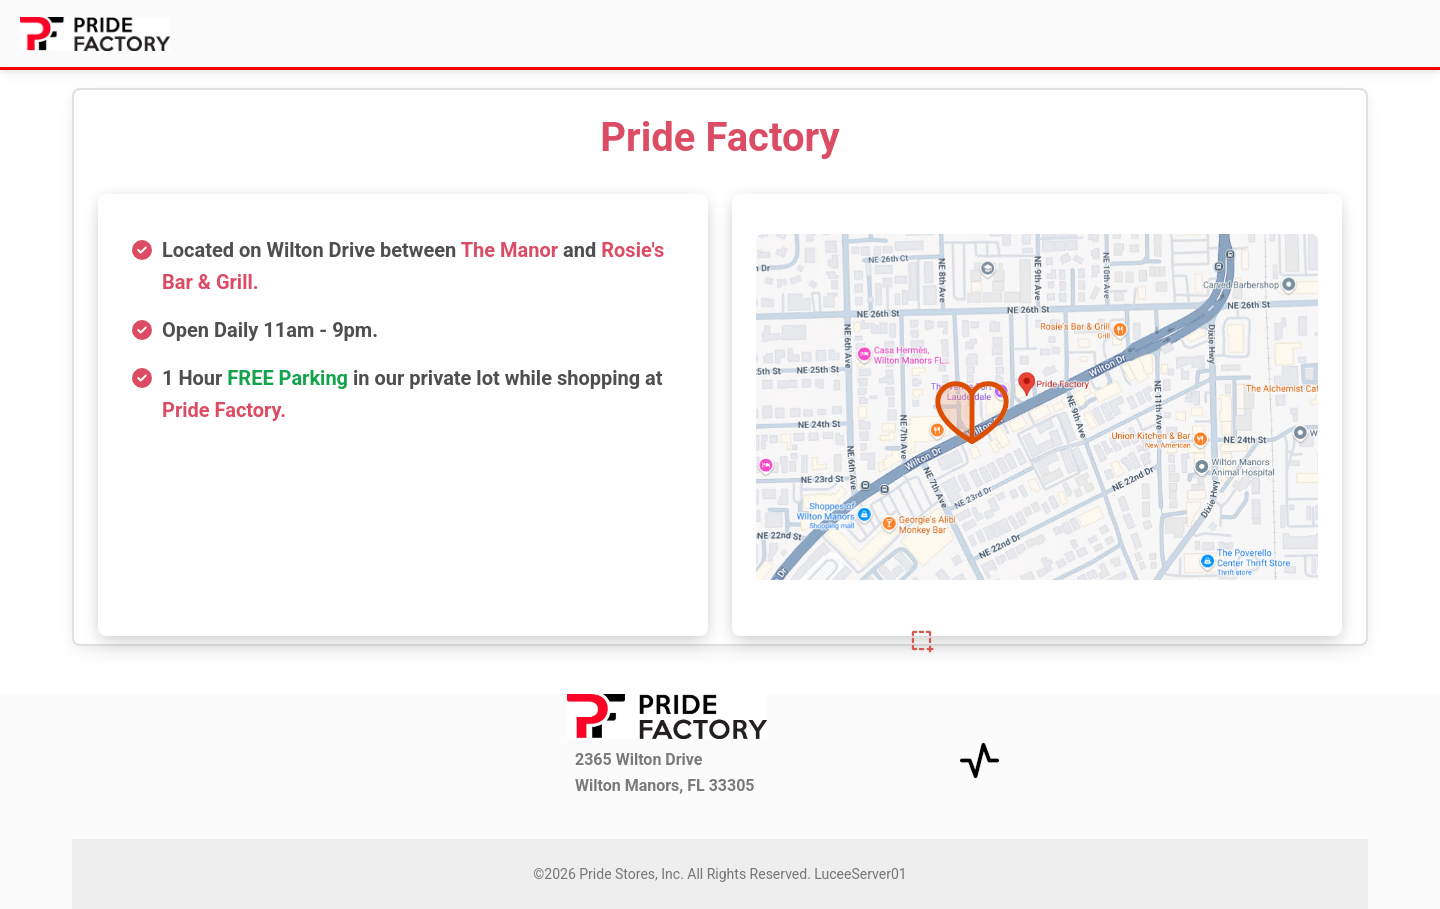 This screenshot has width=1440, height=909. Describe the element at coordinates (972, 410) in the screenshot. I see `indicates partial like or favorite status` at that location.